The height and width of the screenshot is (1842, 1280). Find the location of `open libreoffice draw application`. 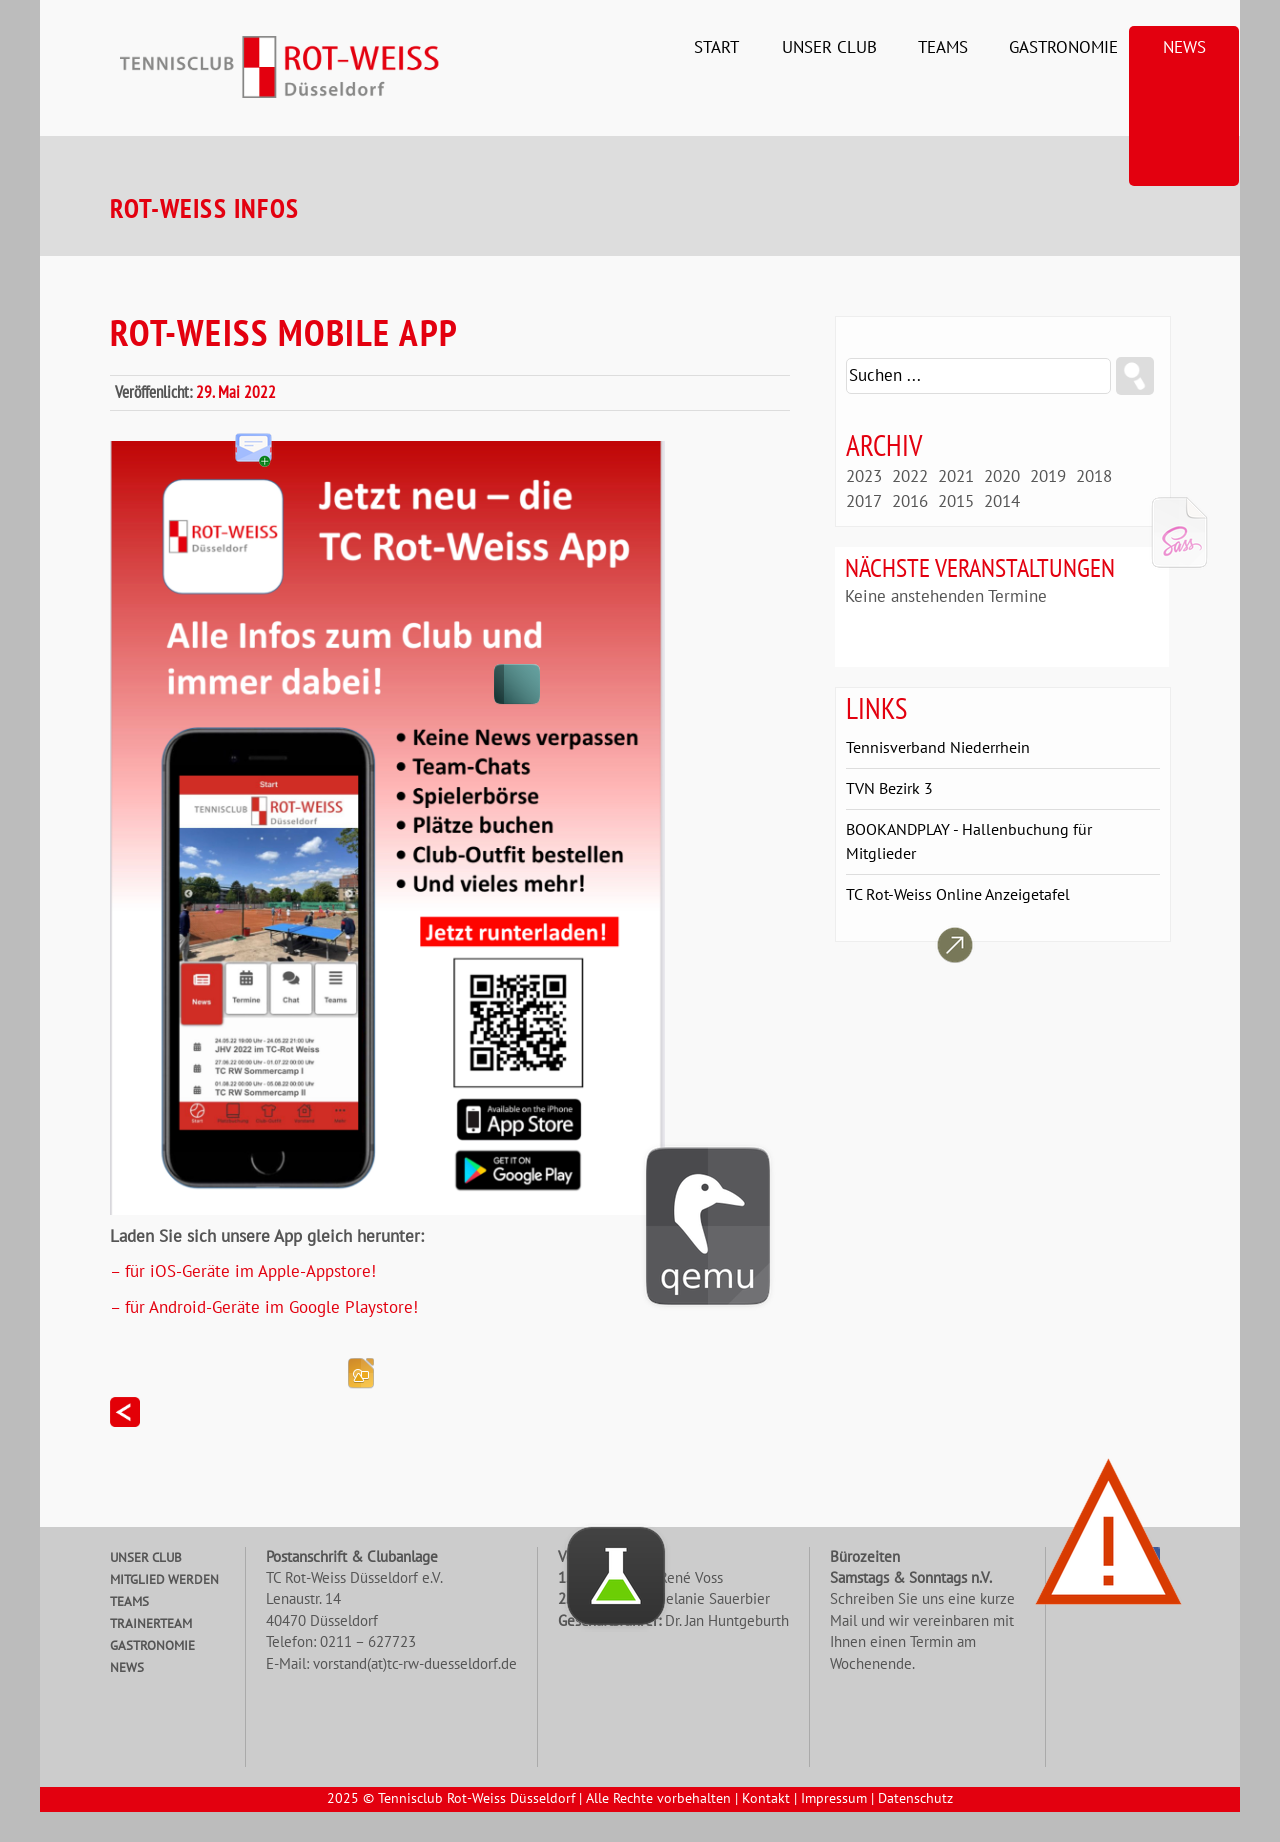

open libreoffice draw application is located at coordinates (361, 1373).